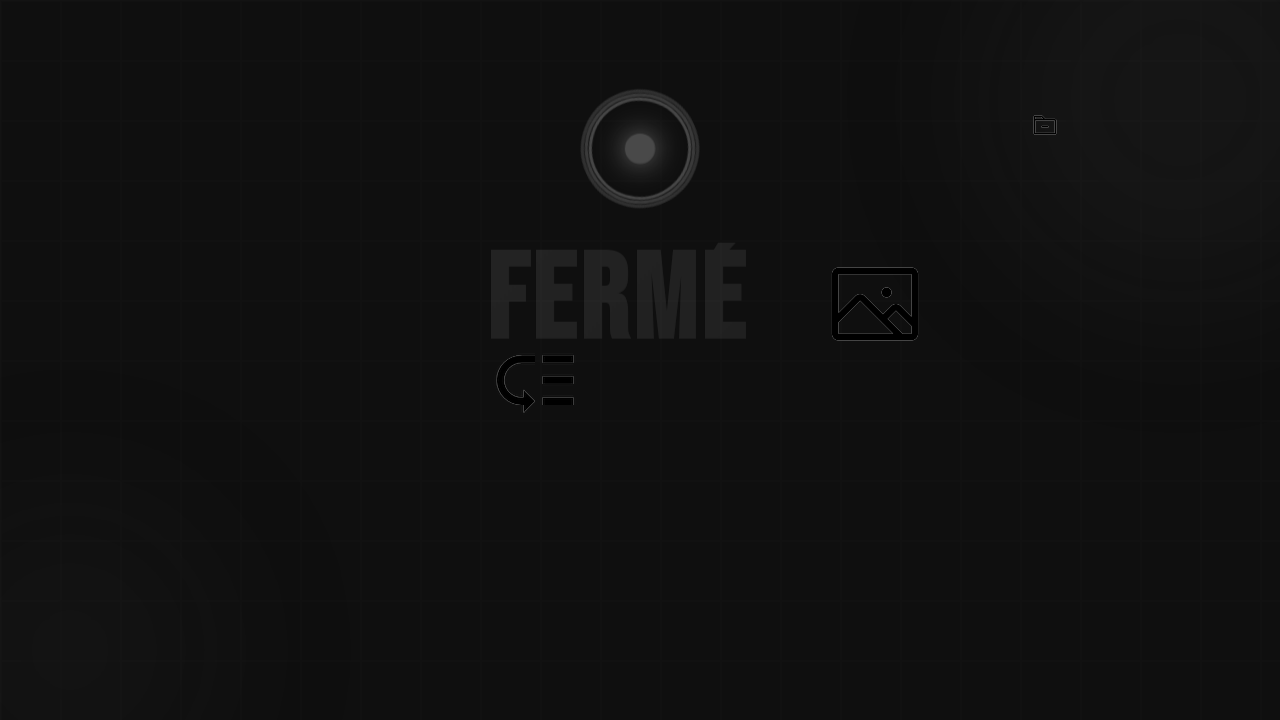 The image size is (1280, 720). Describe the element at coordinates (875, 304) in the screenshot. I see `view or open an image file` at that location.